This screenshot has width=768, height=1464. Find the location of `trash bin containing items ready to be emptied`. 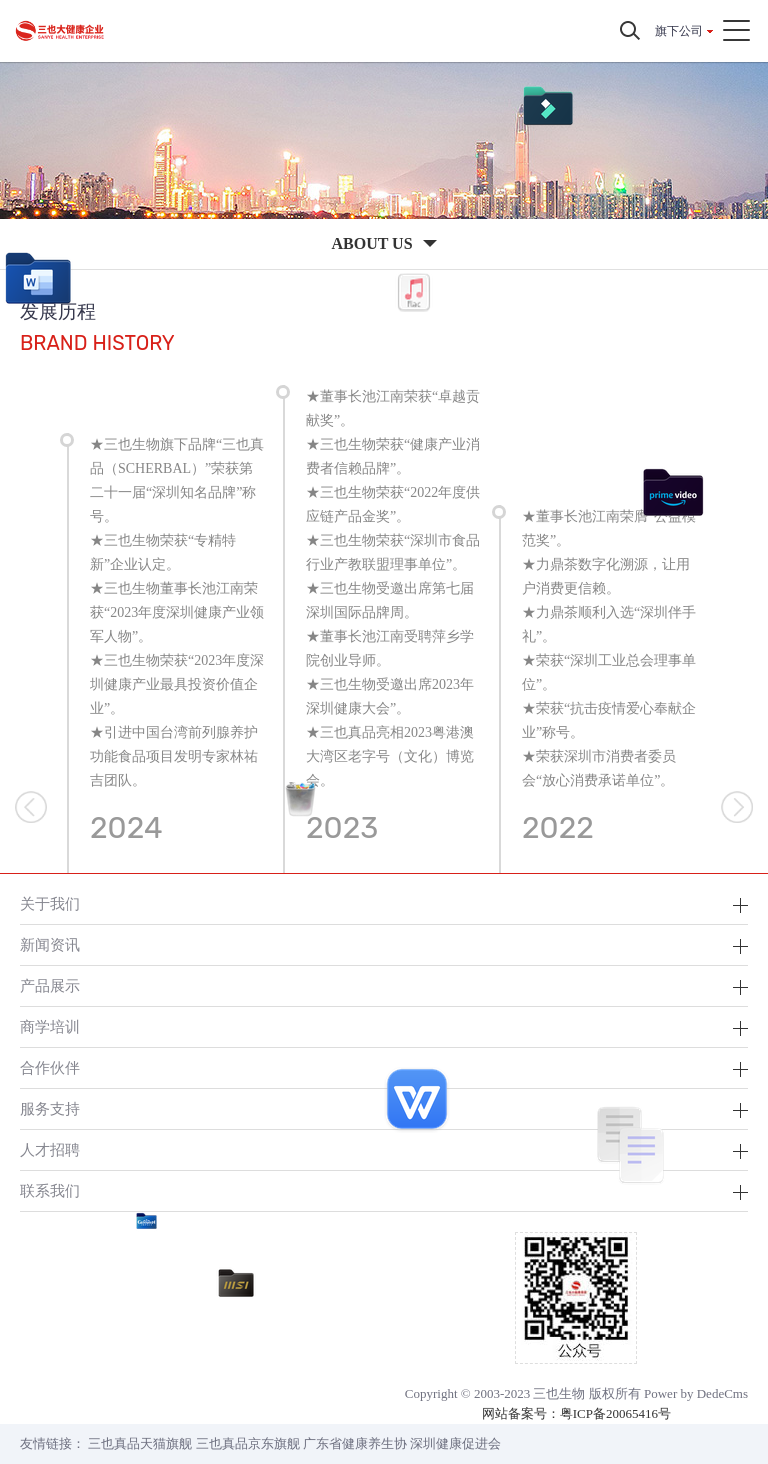

trash bin containing items ready to be emptied is located at coordinates (300, 799).